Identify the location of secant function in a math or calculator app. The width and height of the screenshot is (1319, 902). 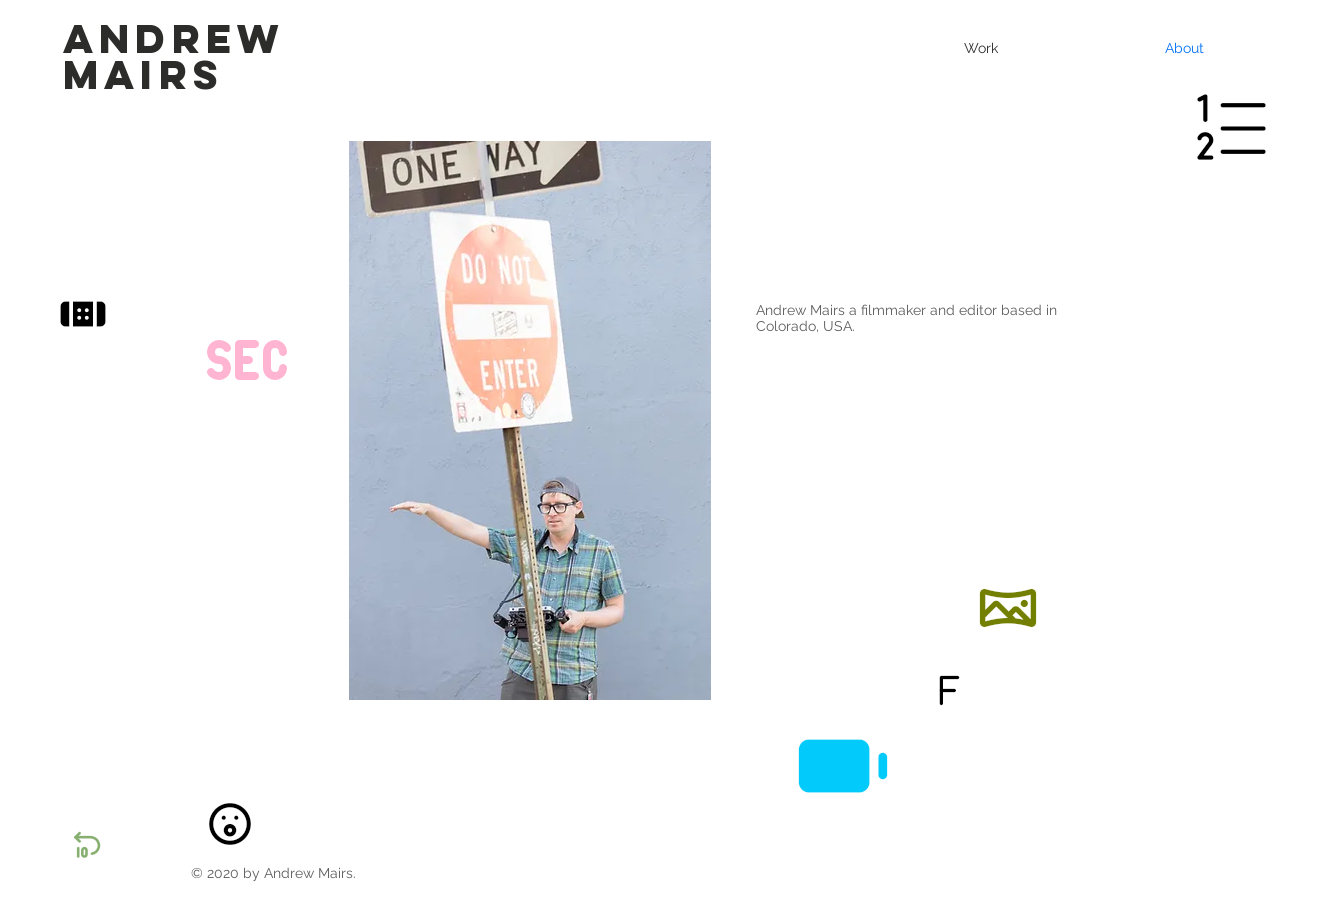
(247, 360).